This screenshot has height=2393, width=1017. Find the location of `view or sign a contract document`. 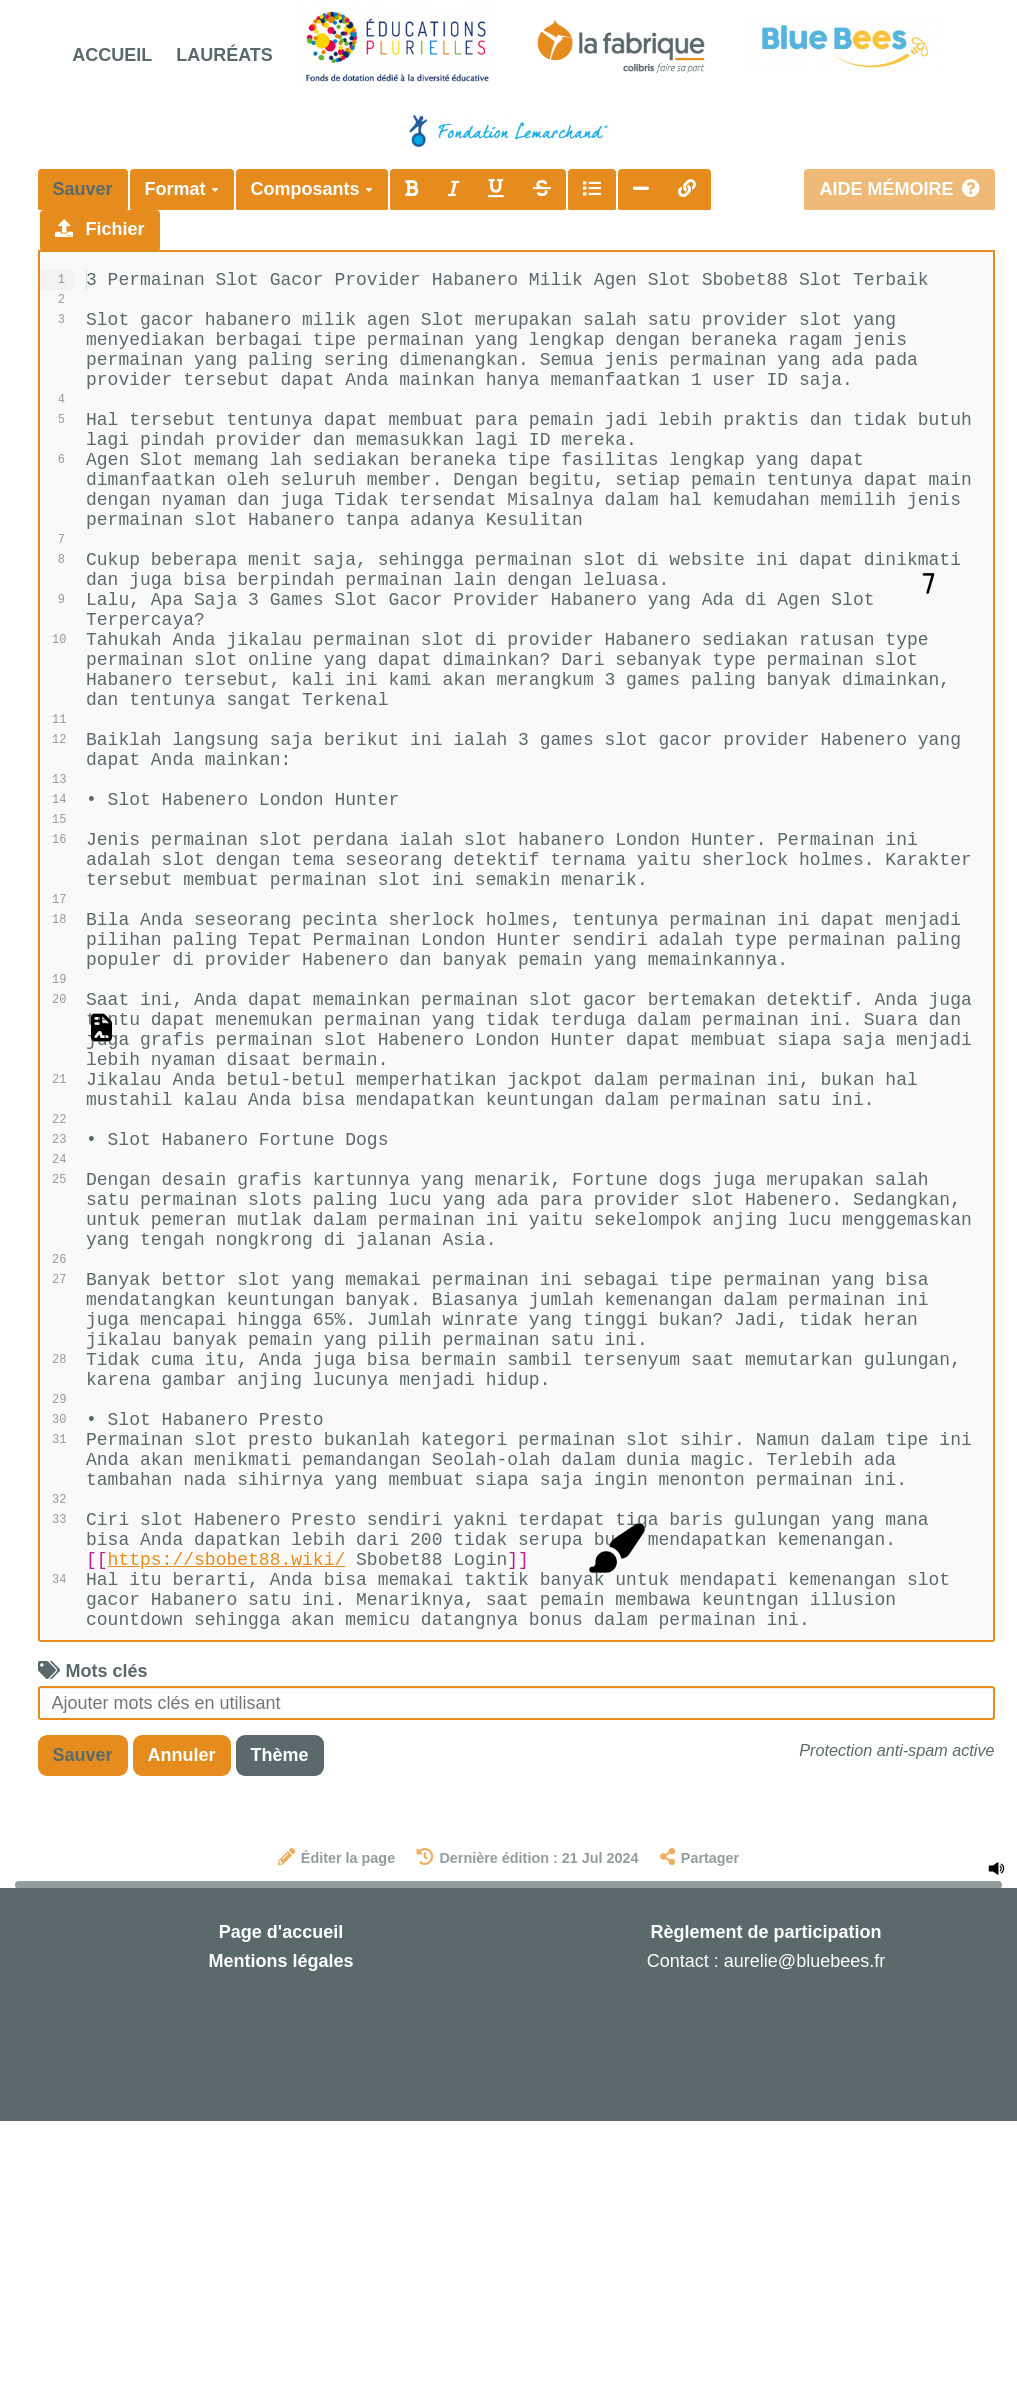

view or sign a contract document is located at coordinates (101, 1027).